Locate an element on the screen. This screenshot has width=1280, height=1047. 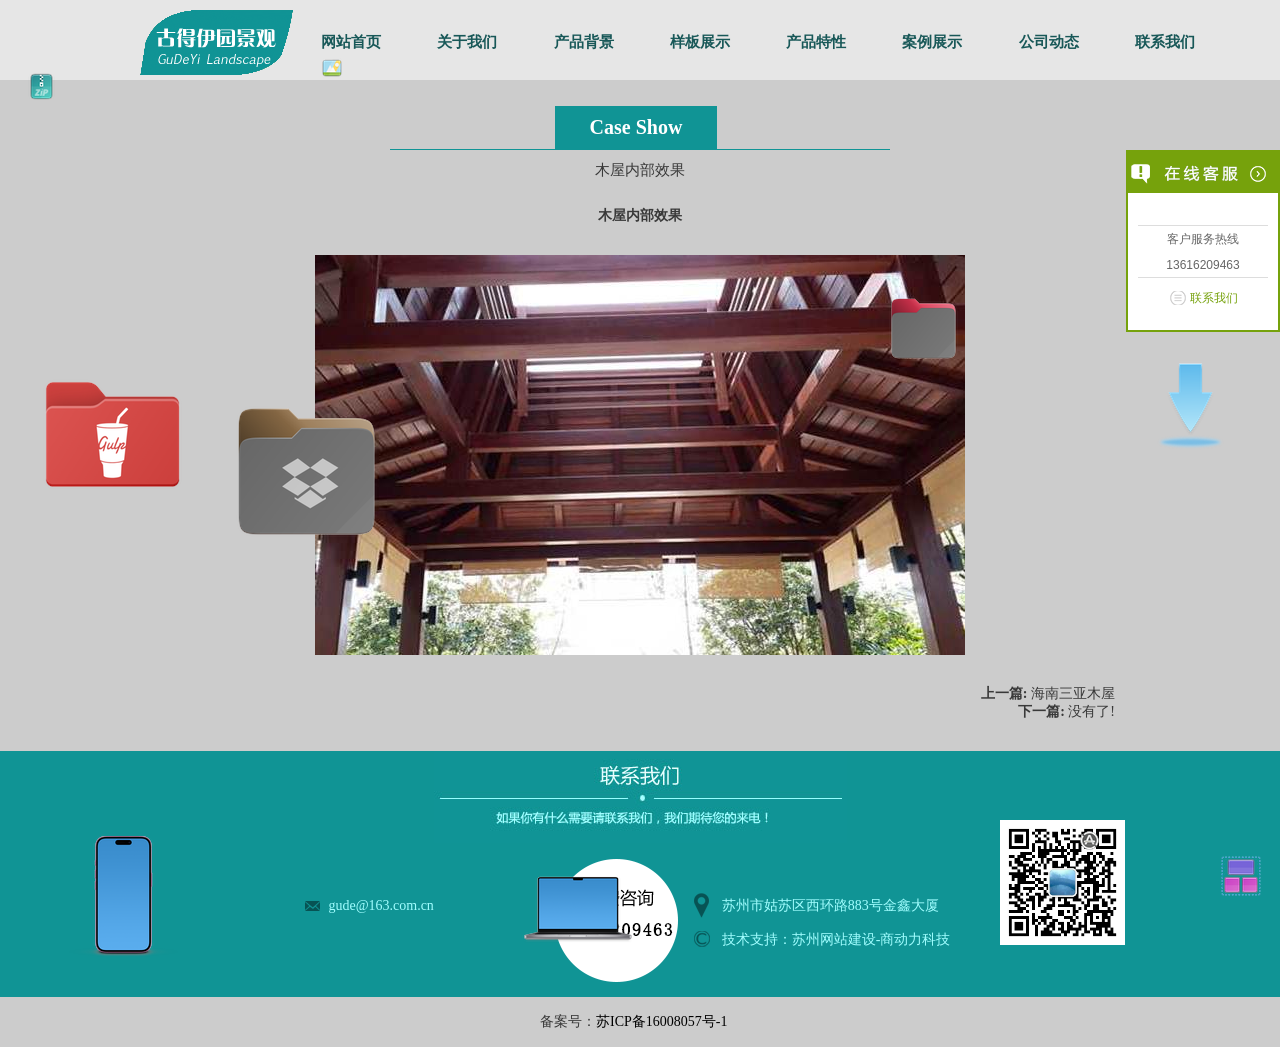
open the software update application is located at coordinates (1089, 840).